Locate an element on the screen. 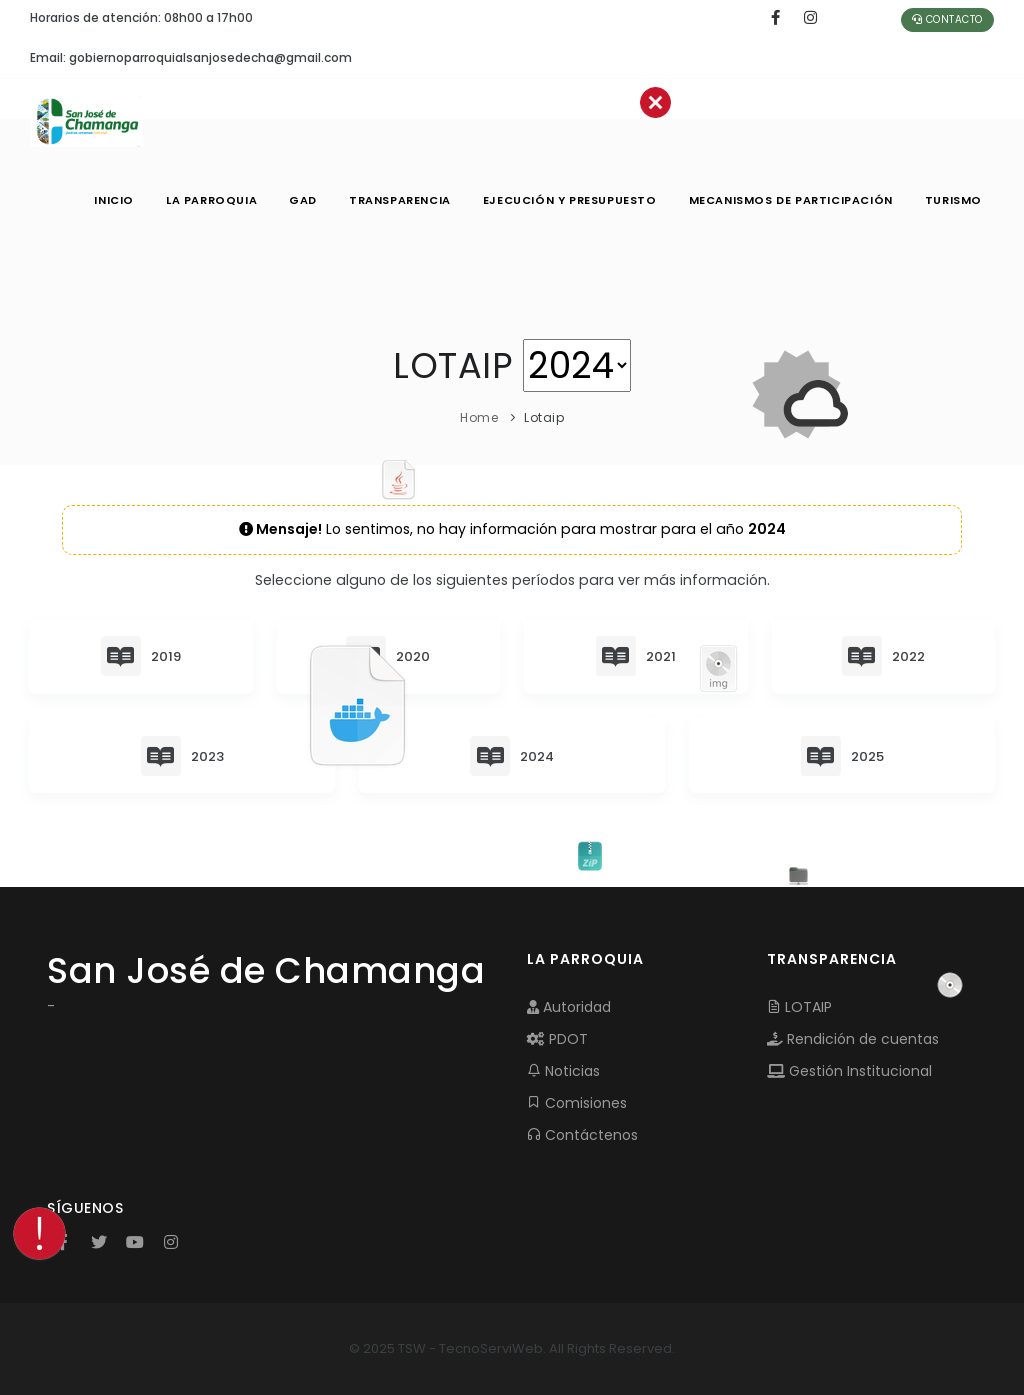  compressed zip file is located at coordinates (590, 856).